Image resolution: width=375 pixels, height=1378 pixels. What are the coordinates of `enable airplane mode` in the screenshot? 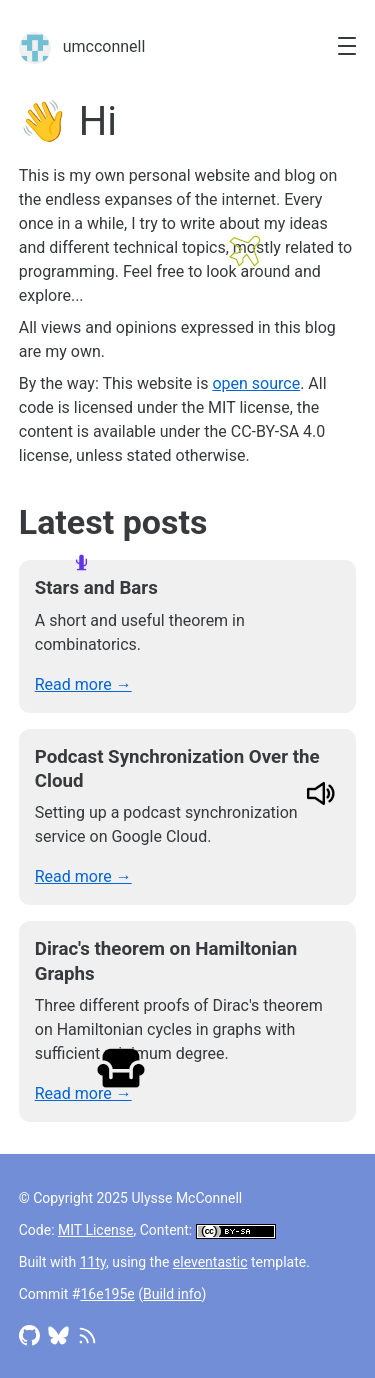 It's located at (245, 250).